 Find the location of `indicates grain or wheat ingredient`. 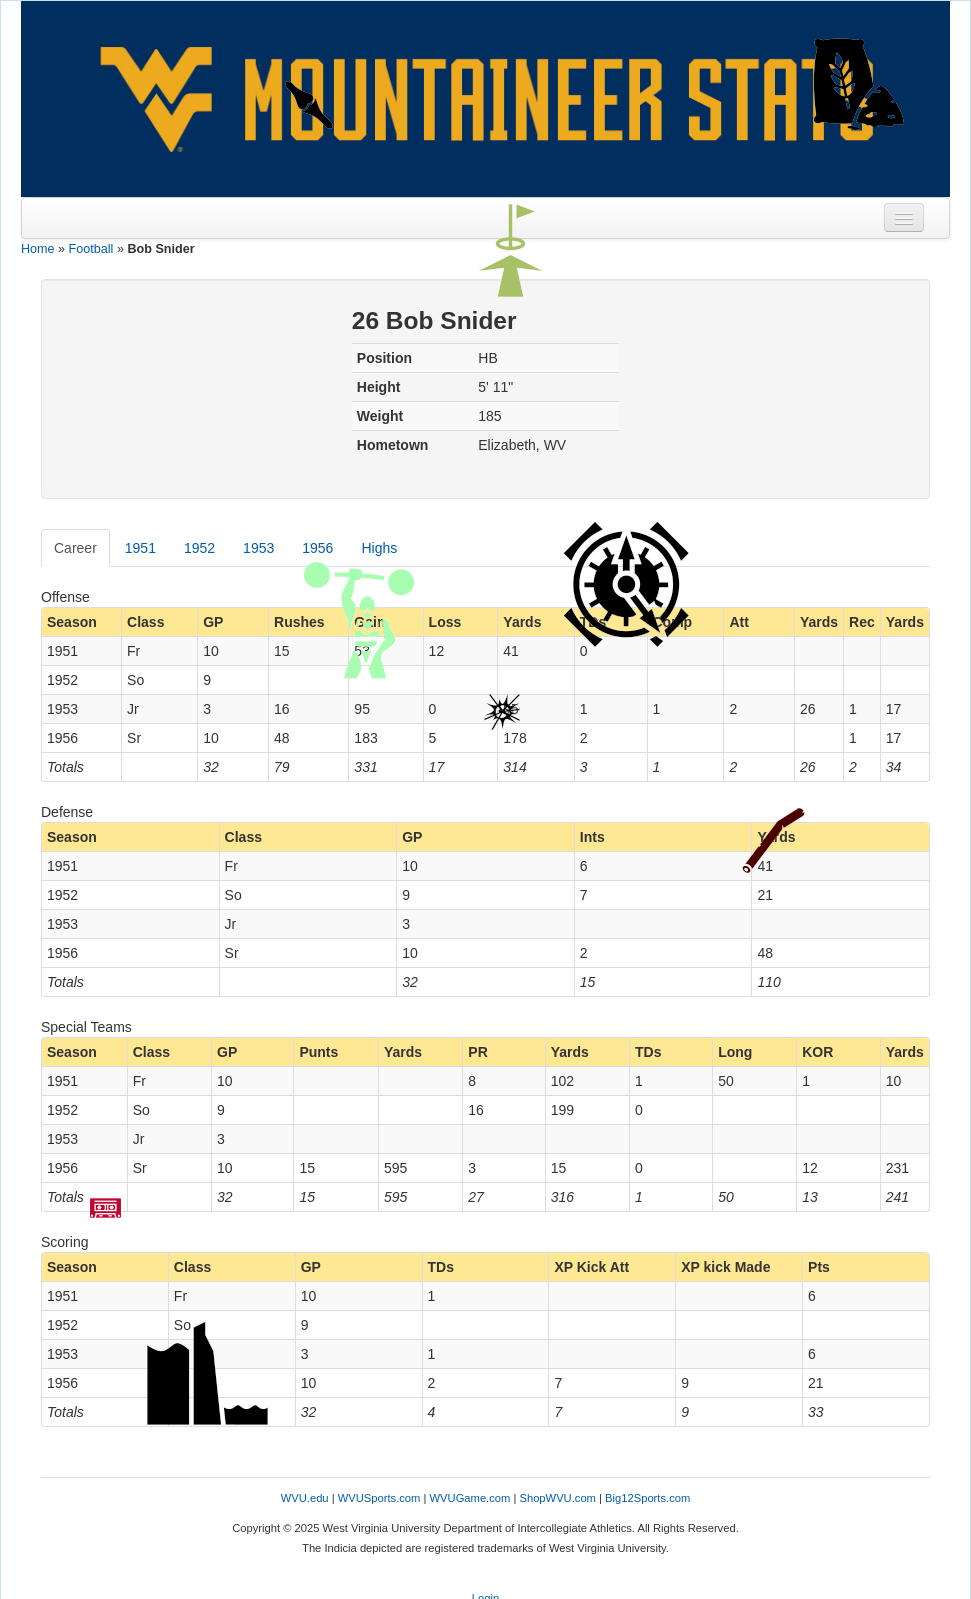

indicates grain or wheat ingredient is located at coordinates (858, 83).